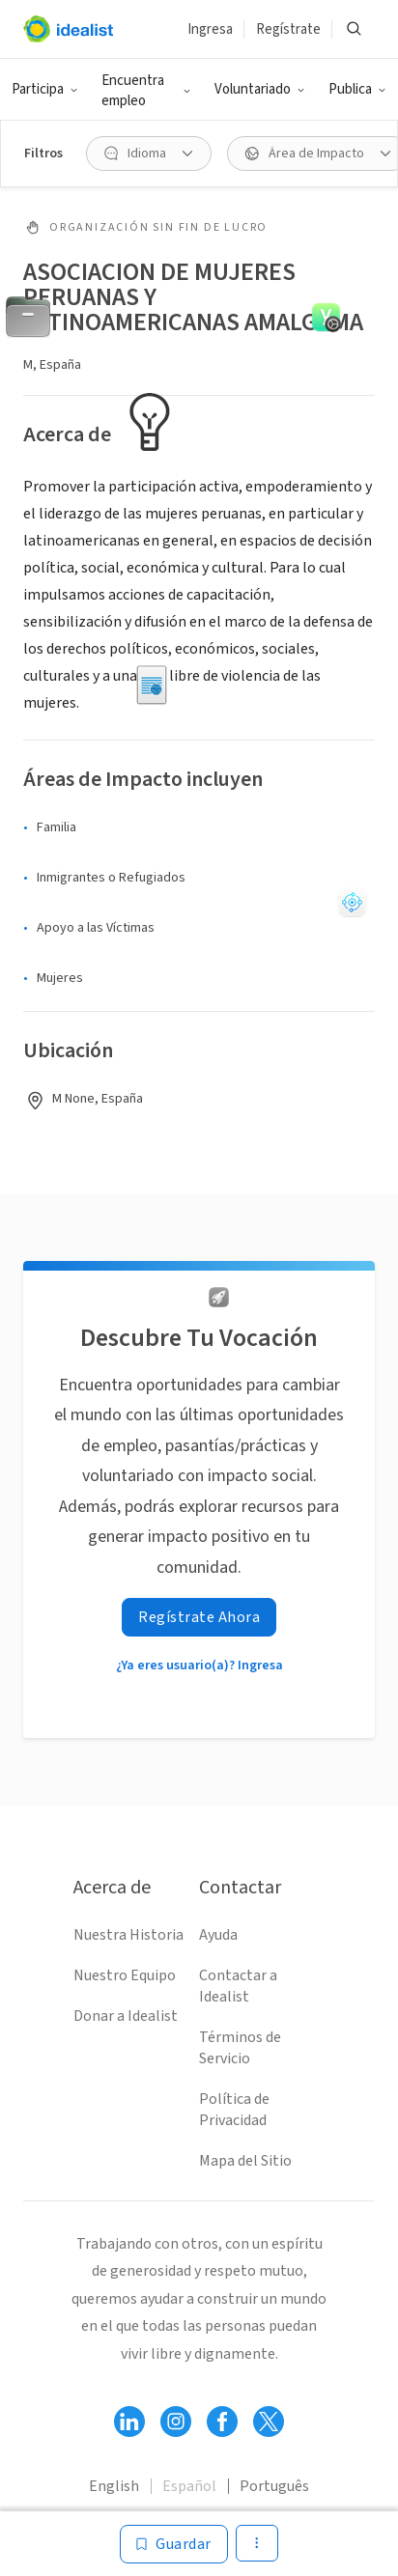  What do you see at coordinates (28, 317) in the screenshot?
I see `open the file manager application` at bounding box center [28, 317].